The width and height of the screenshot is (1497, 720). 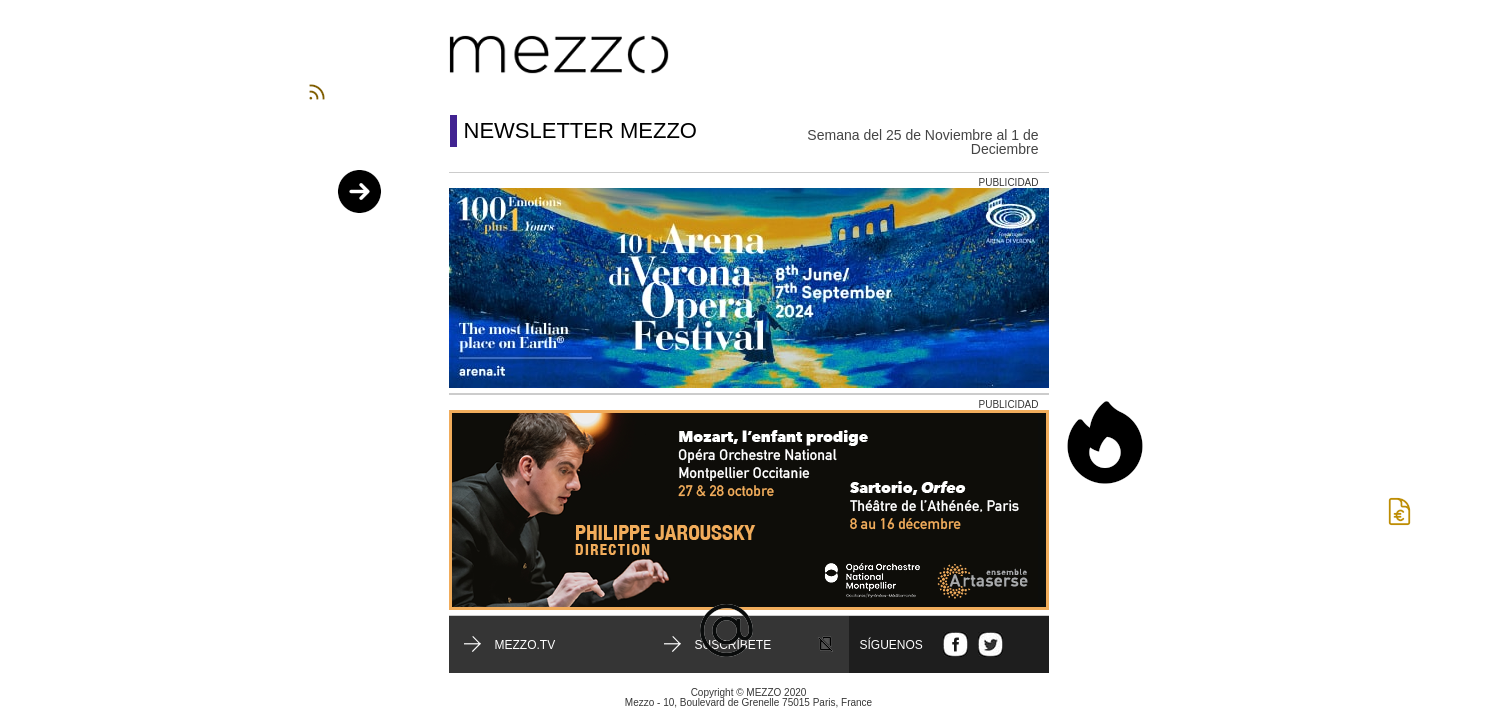 I want to click on indicates no sim card detected, so click(x=825, y=643).